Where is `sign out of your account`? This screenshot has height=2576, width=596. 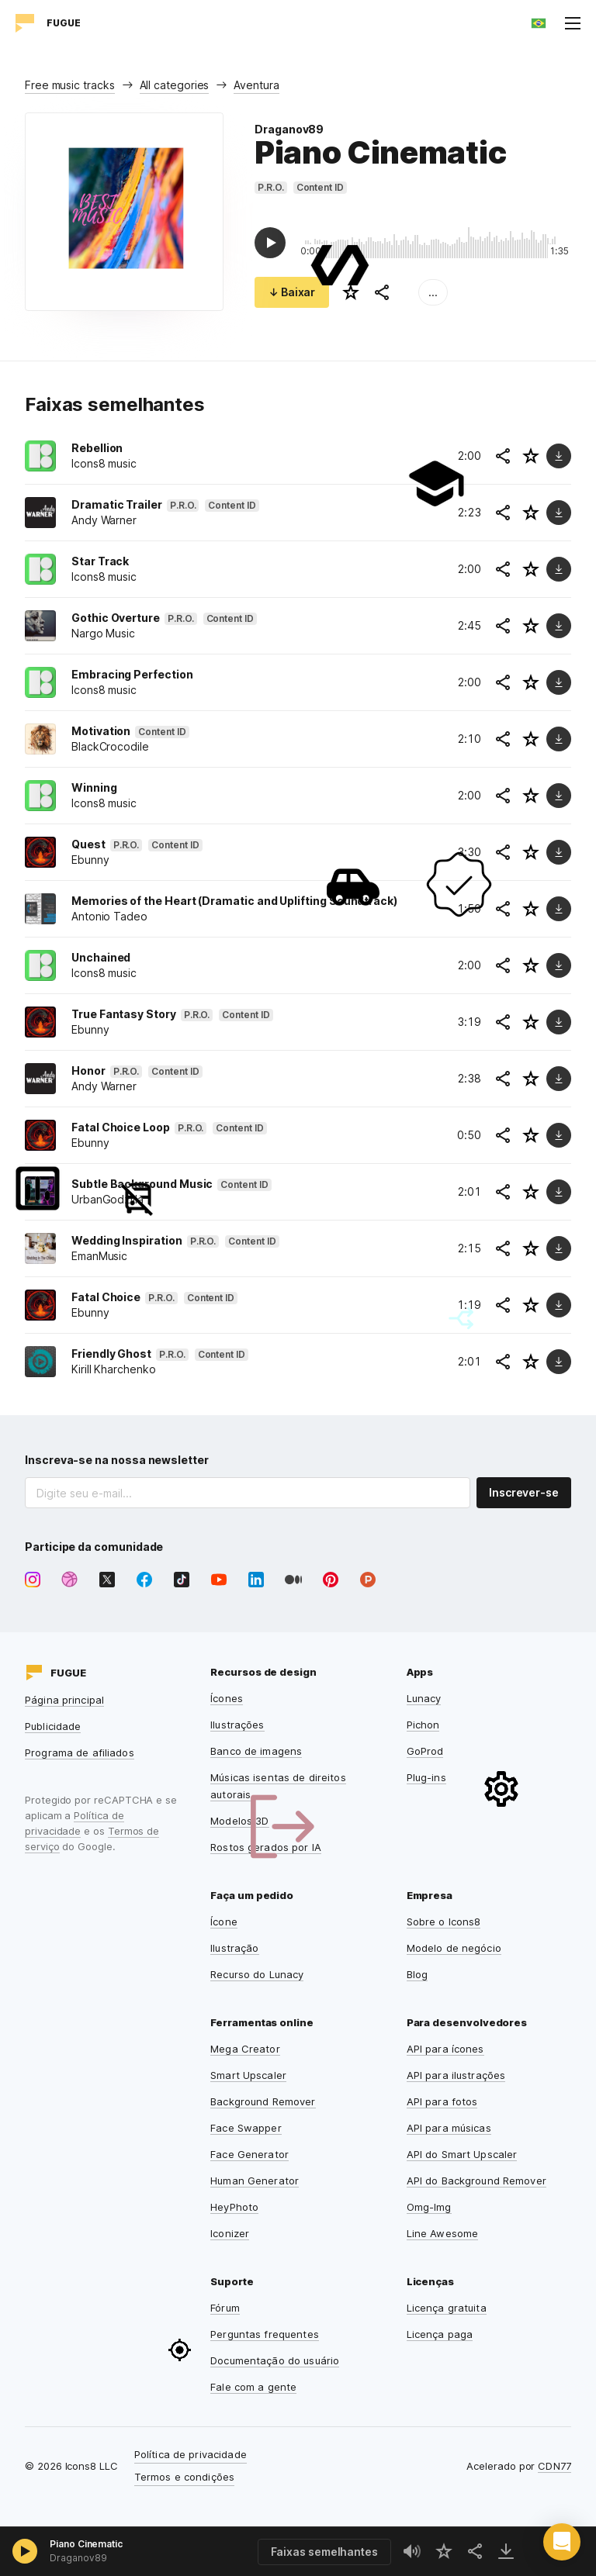
sign out of your account is located at coordinates (279, 1826).